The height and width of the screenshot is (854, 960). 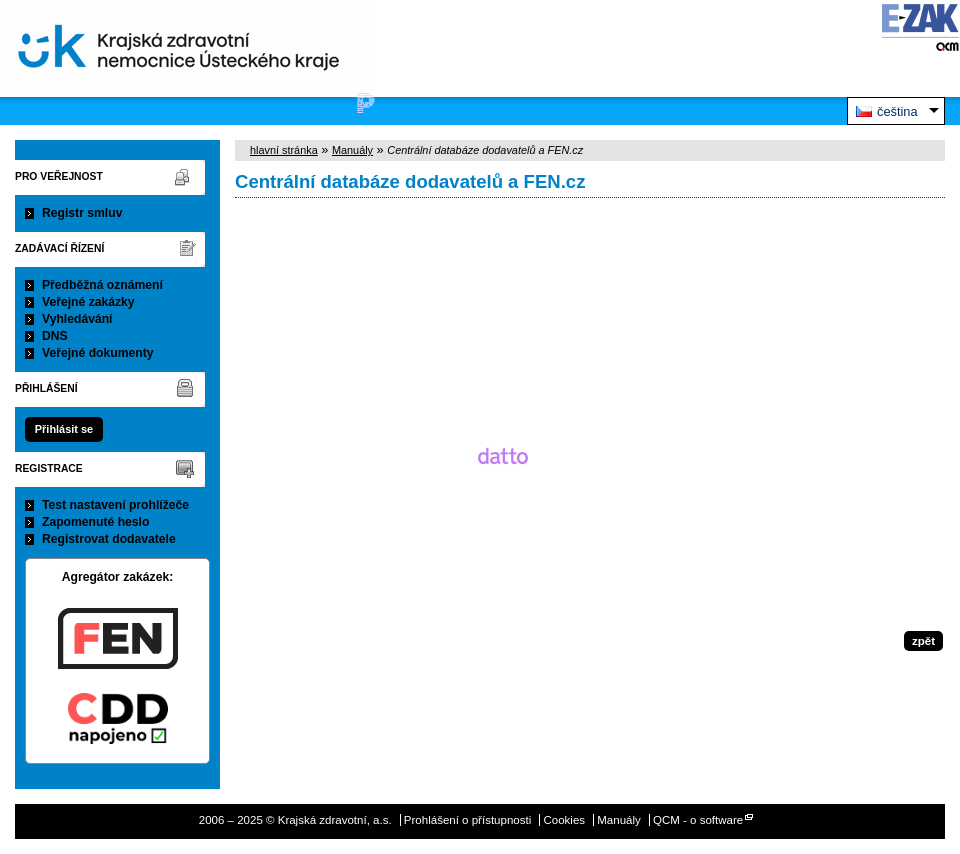 What do you see at coordinates (366, 103) in the screenshot?
I see `prettier code formatter logo` at bounding box center [366, 103].